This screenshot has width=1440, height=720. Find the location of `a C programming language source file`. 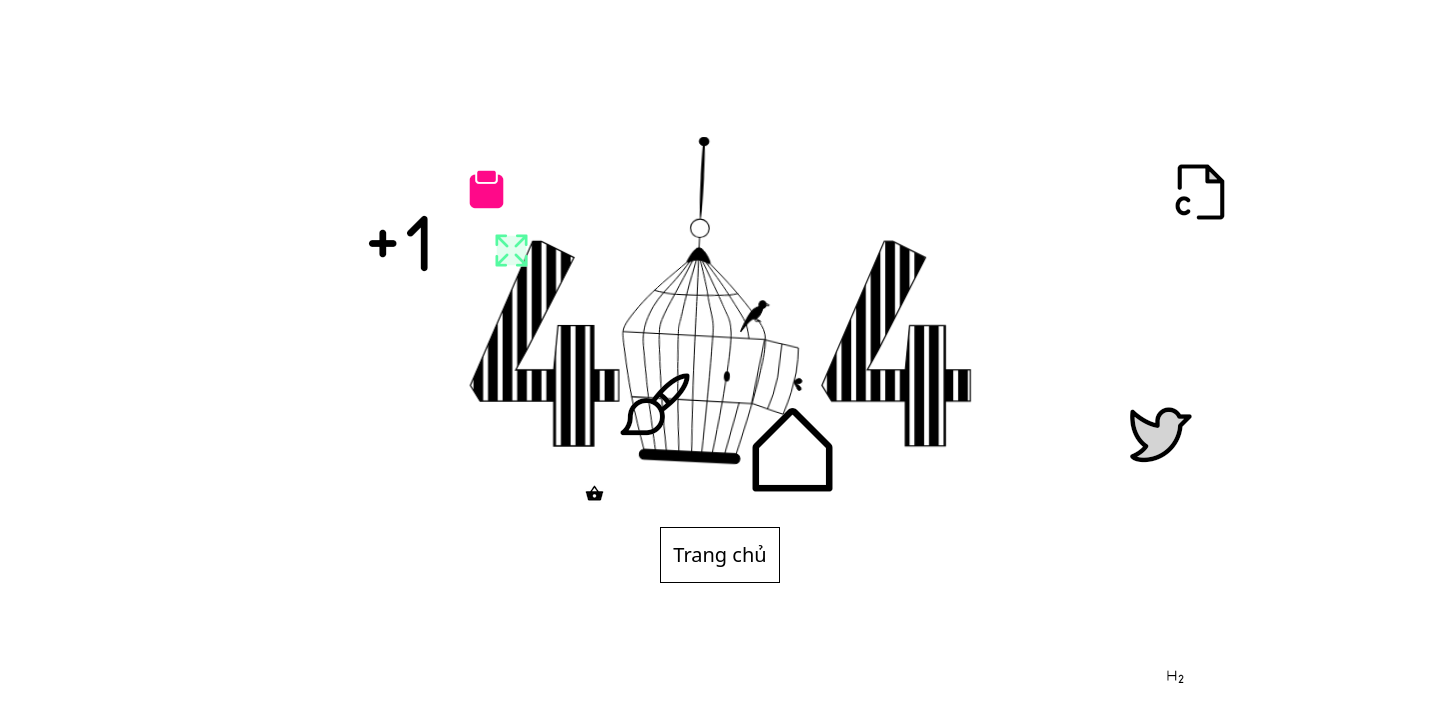

a C programming language source file is located at coordinates (1201, 192).